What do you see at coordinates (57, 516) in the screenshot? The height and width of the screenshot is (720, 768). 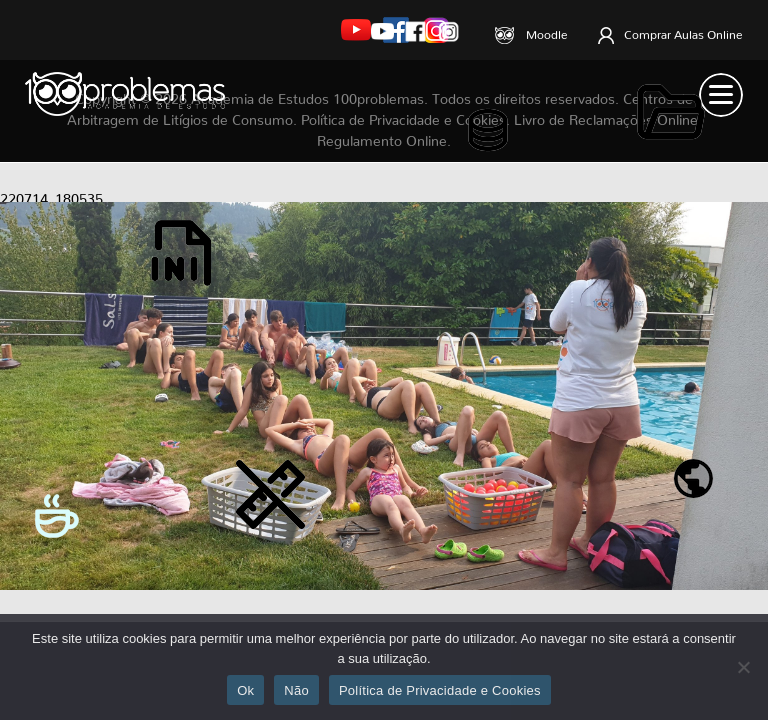 I see `find nearby coffee shops` at bounding box center [57, 516].